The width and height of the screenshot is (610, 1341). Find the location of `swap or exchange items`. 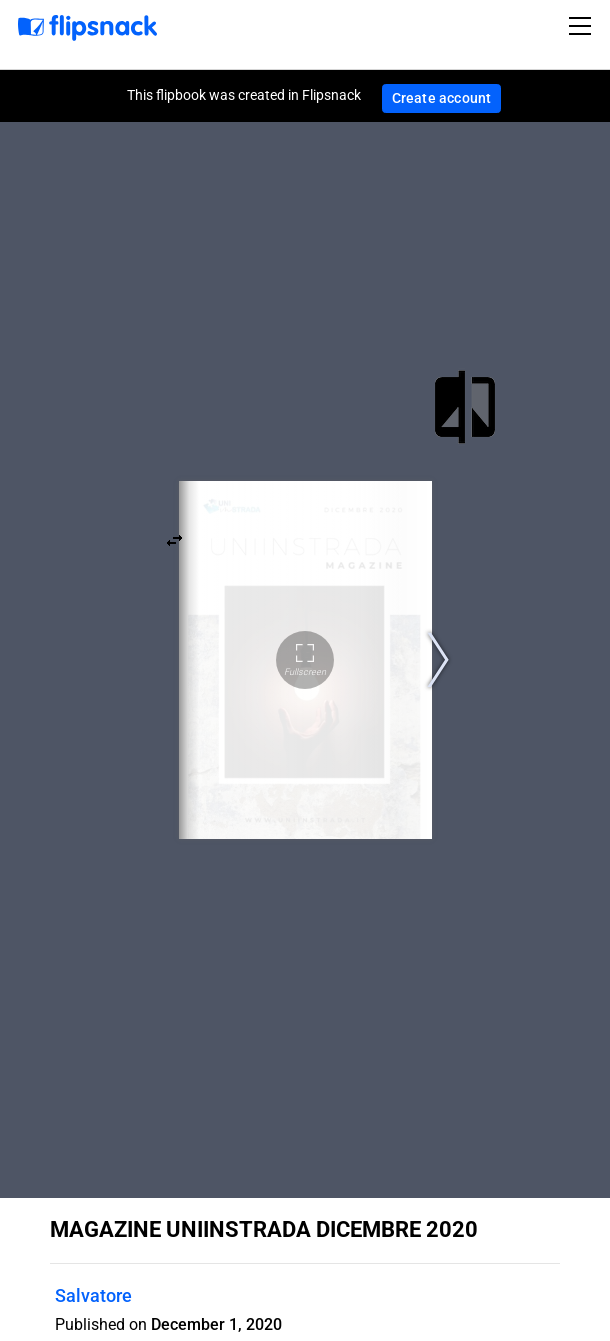

swap or exchange items is located at coordinates (174, 540).